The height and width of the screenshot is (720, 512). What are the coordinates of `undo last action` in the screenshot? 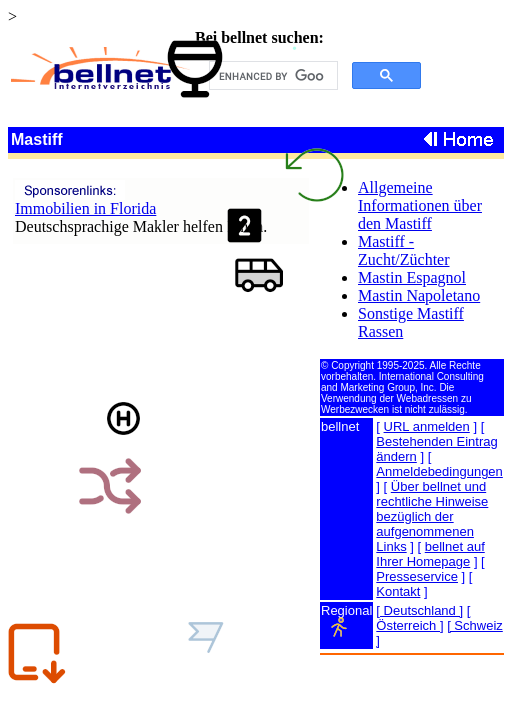 It's located at (317, 175).